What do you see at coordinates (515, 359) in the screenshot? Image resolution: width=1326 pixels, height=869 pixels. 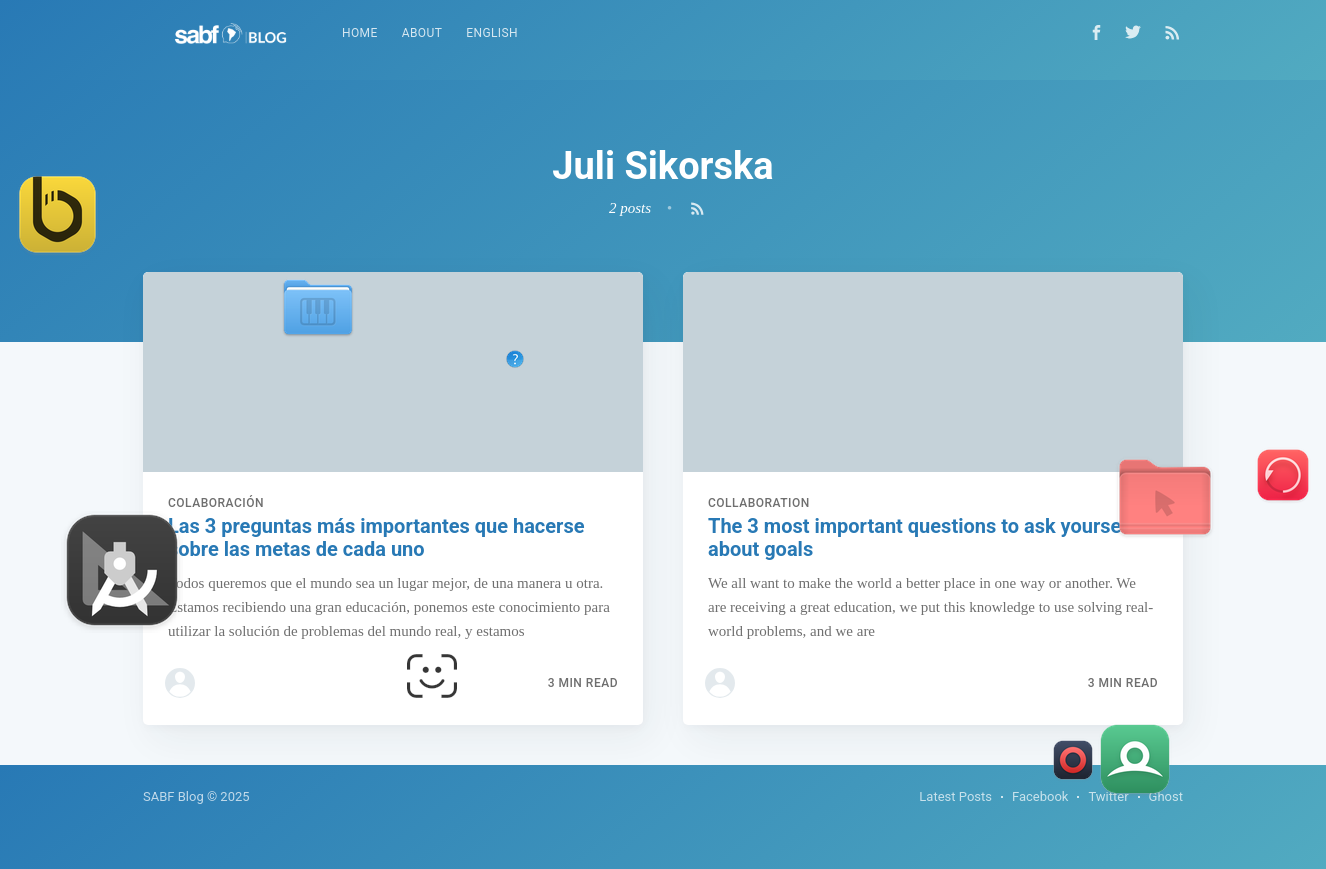 I see `open the help center or documentation` at bounding box center [515, 359].